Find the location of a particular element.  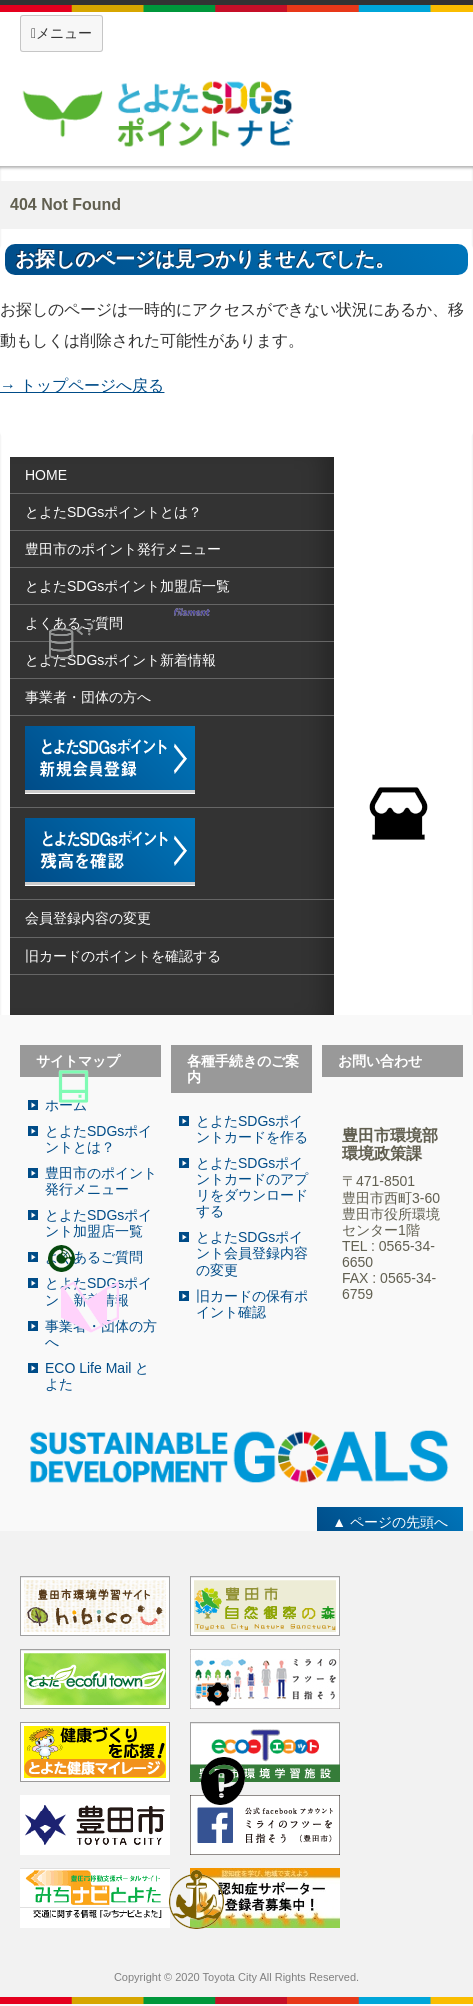

open the store or marketplace is located at coordinates (398, 813).